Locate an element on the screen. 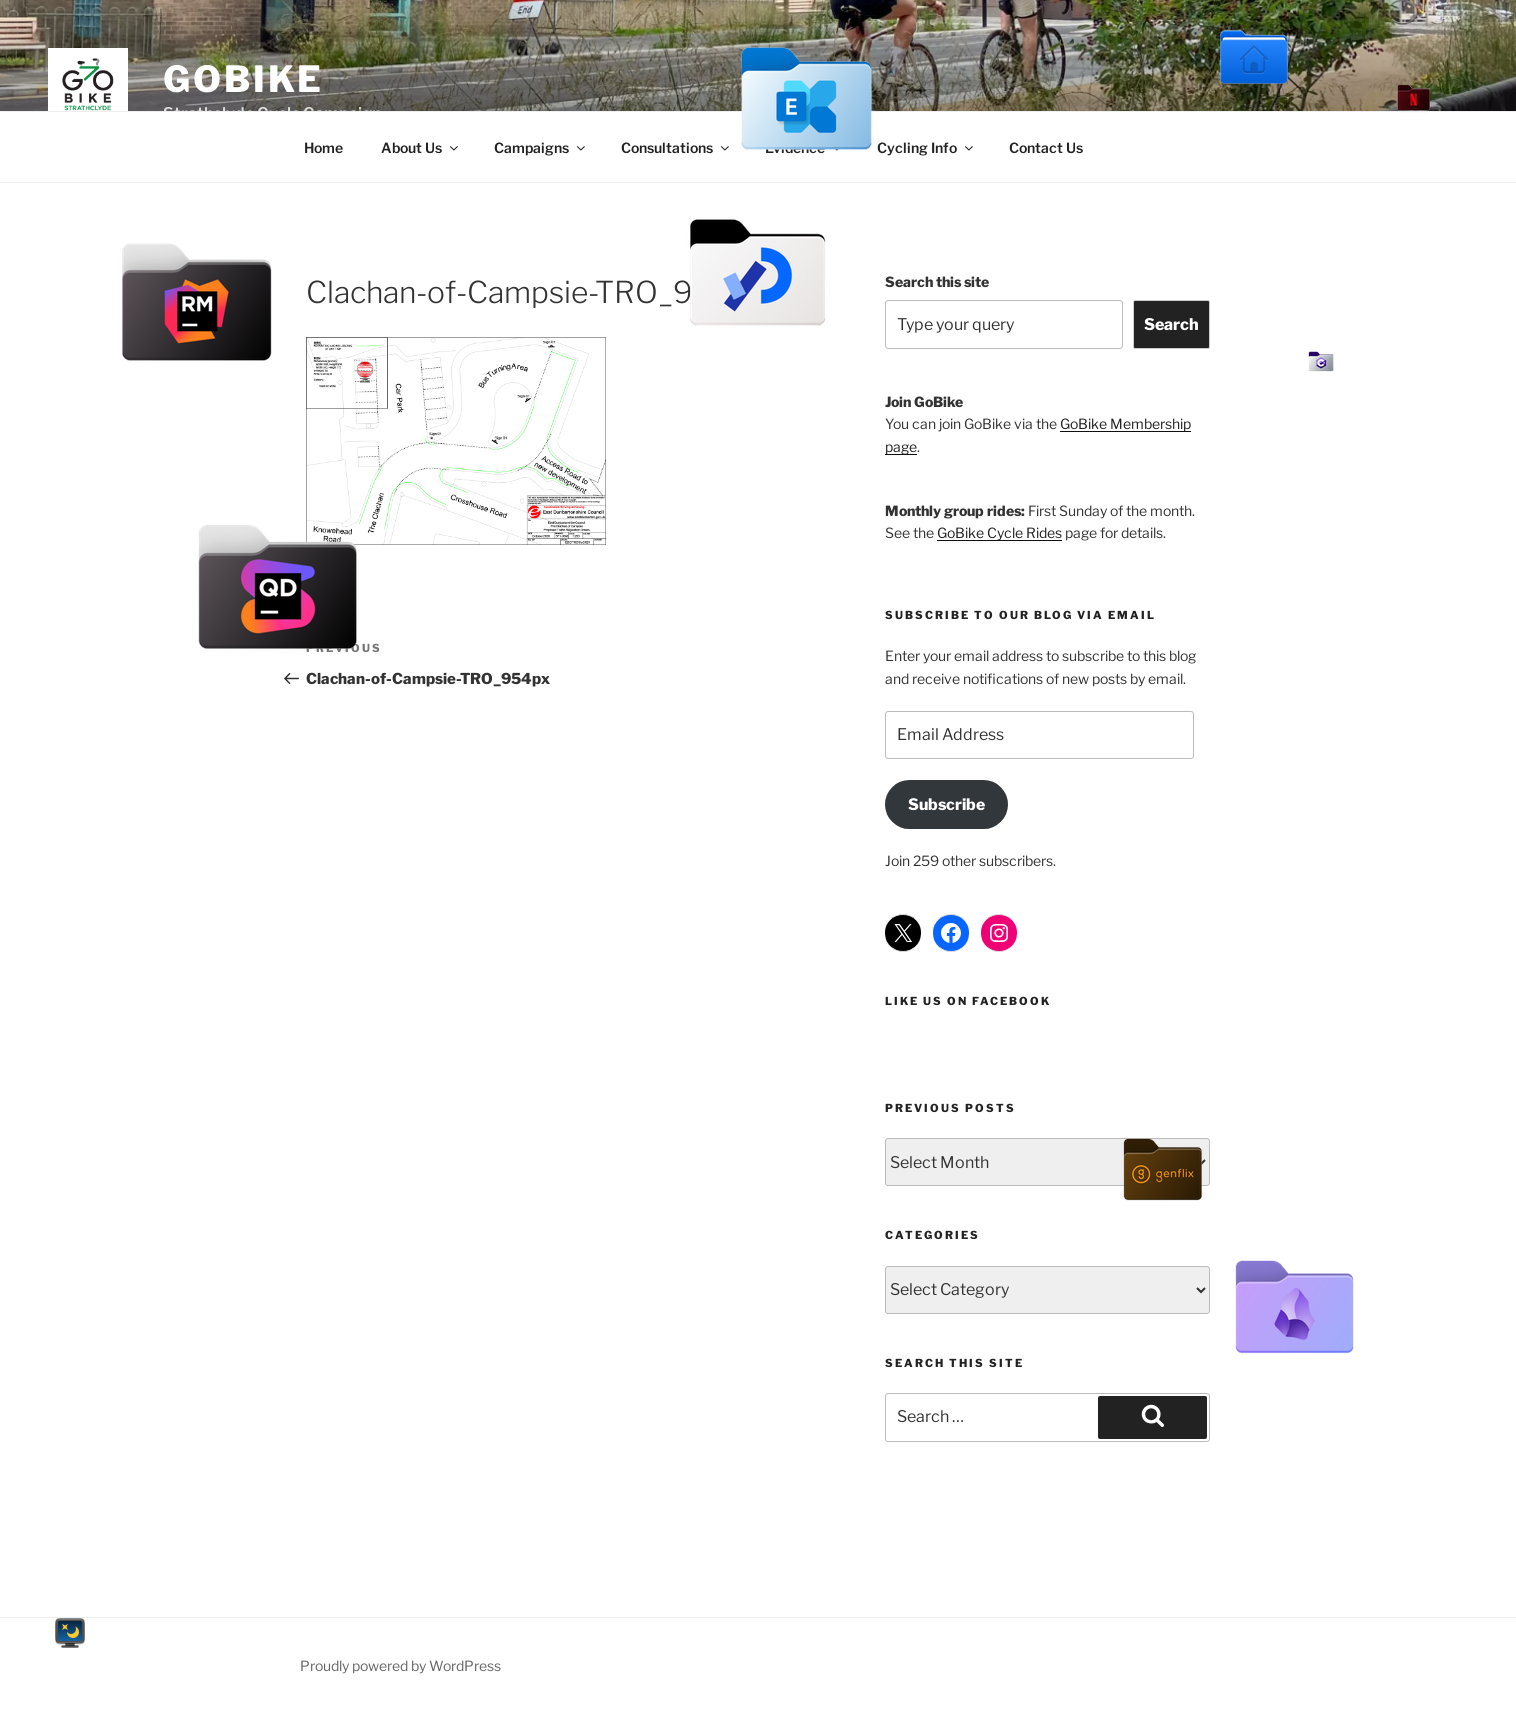 Image resolution: width=1516 pixels, height=1713 pixels. open microsoft exchange folder is located at coordinates (806, 102).